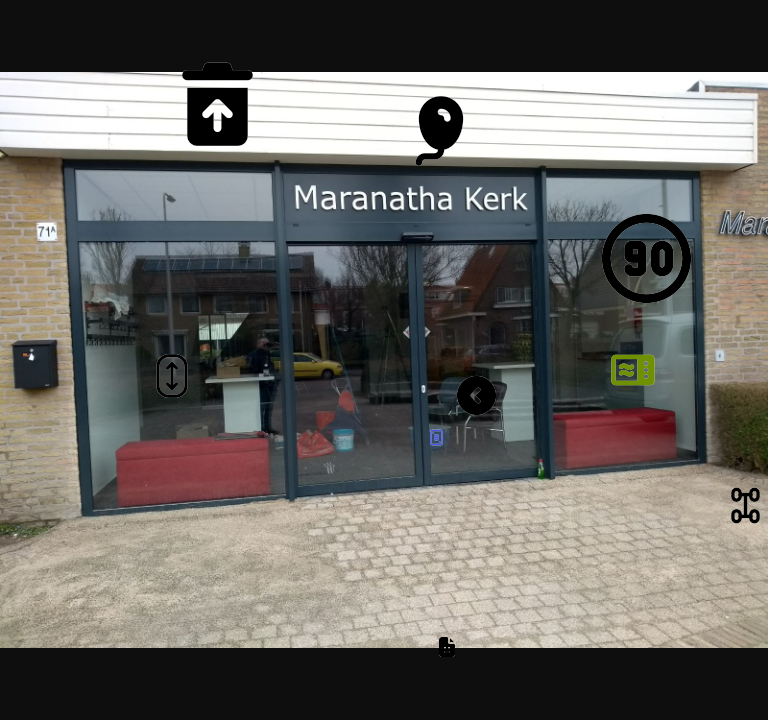 Image resolution: width=768 pixels, height=720 pixels. I want to click on restore item from trash, so click(217, 105).